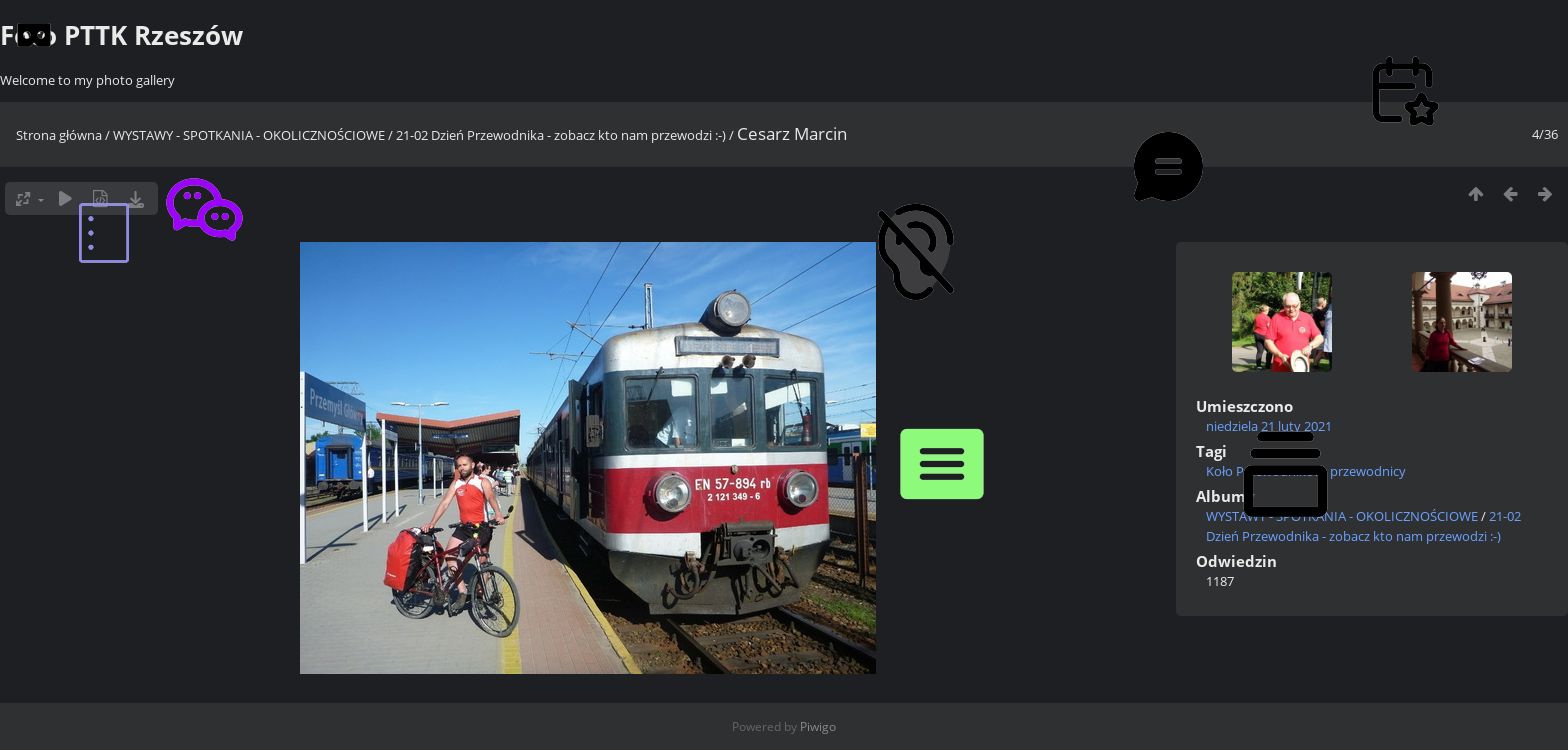 Image resolution: width=1568 pixels, height=750 pixels. Describe the element at coordinates (34, 35) in the screenshot. I see `launch google cardboard VR experience` at that location.